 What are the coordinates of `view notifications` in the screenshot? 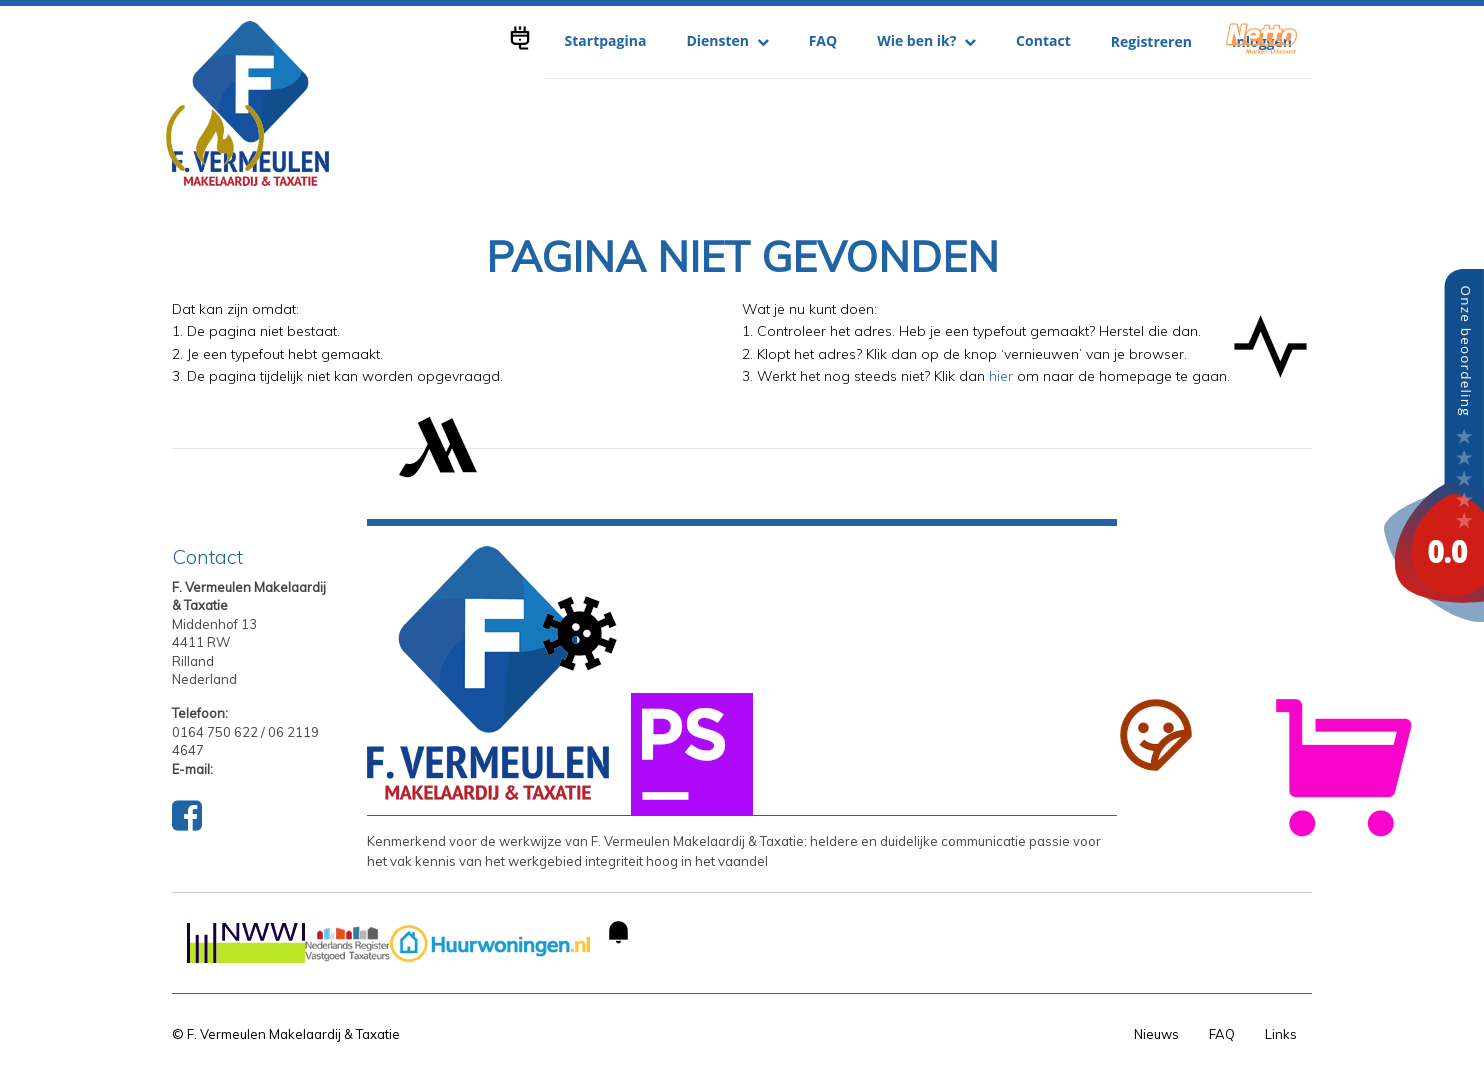 It's located at (618, 931).